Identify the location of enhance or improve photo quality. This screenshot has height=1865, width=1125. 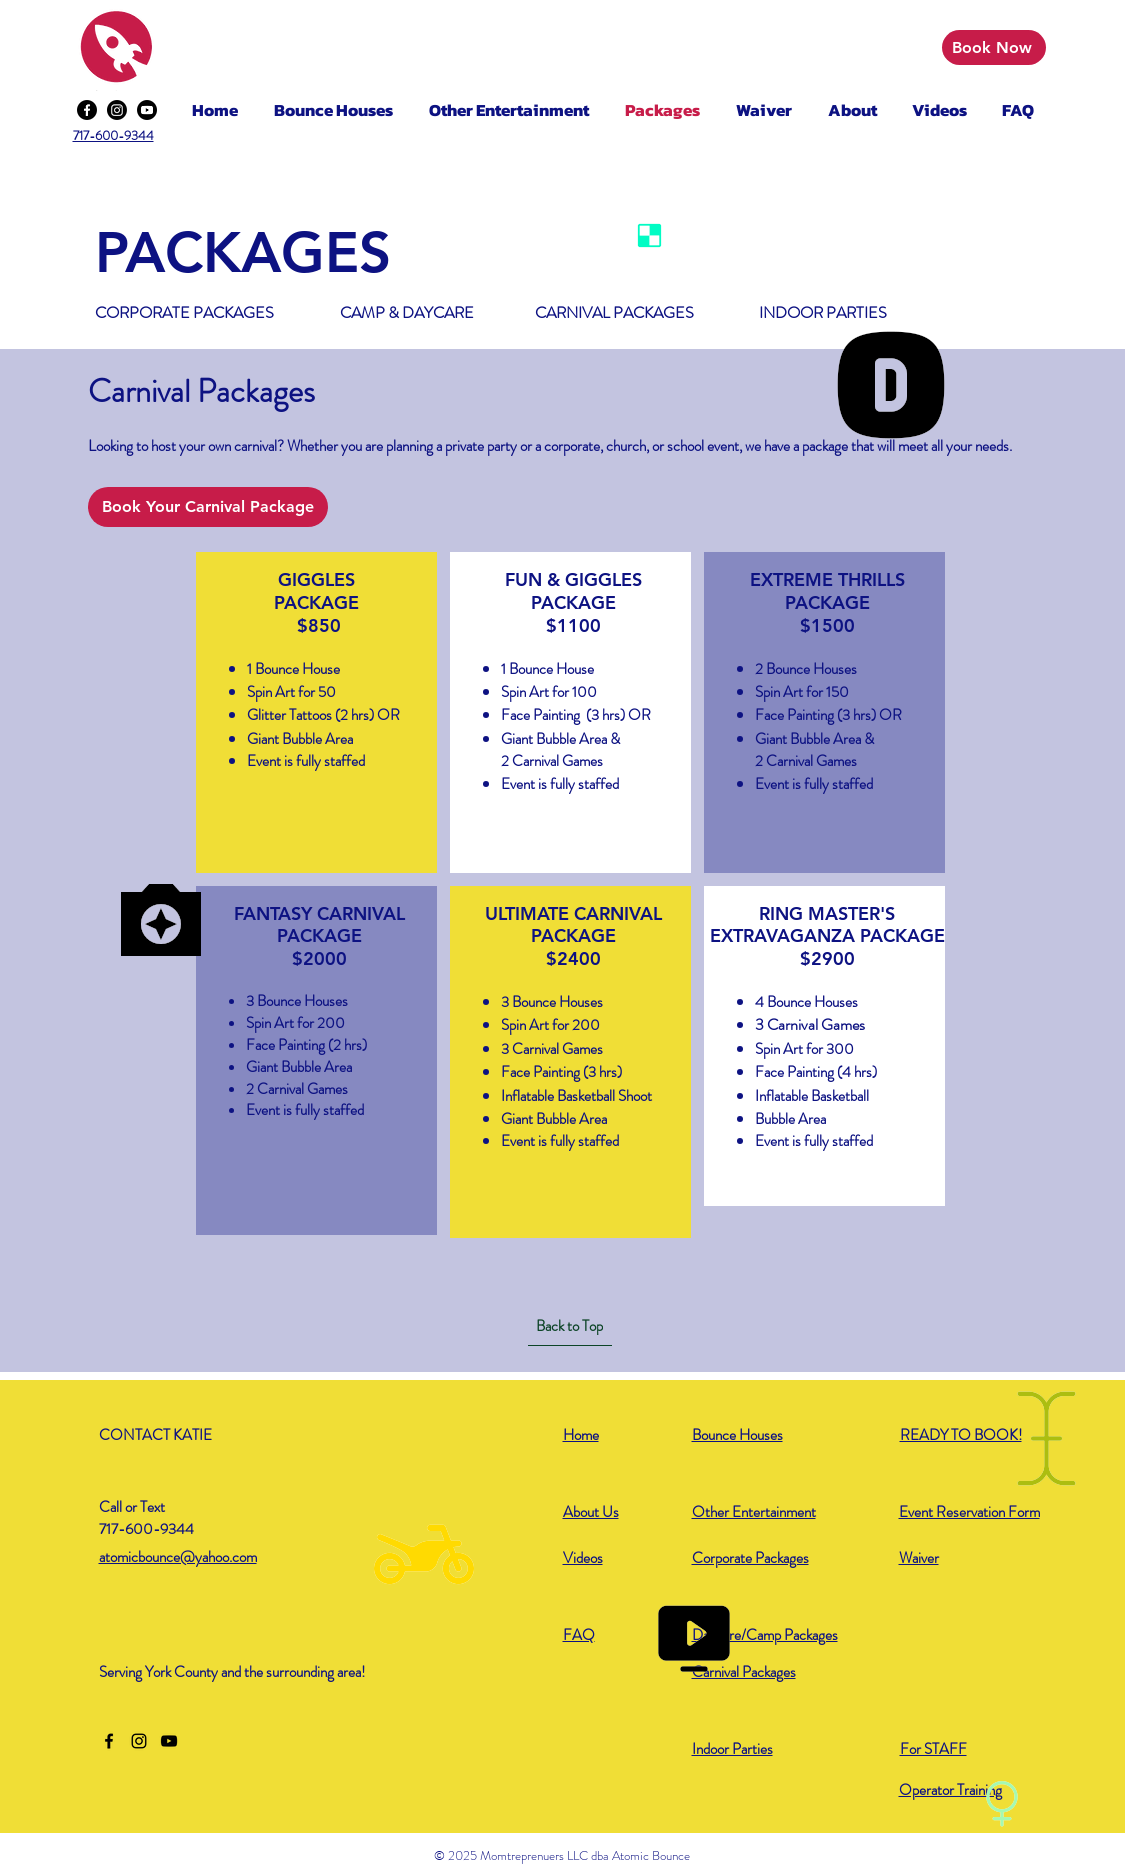
(161, 920).